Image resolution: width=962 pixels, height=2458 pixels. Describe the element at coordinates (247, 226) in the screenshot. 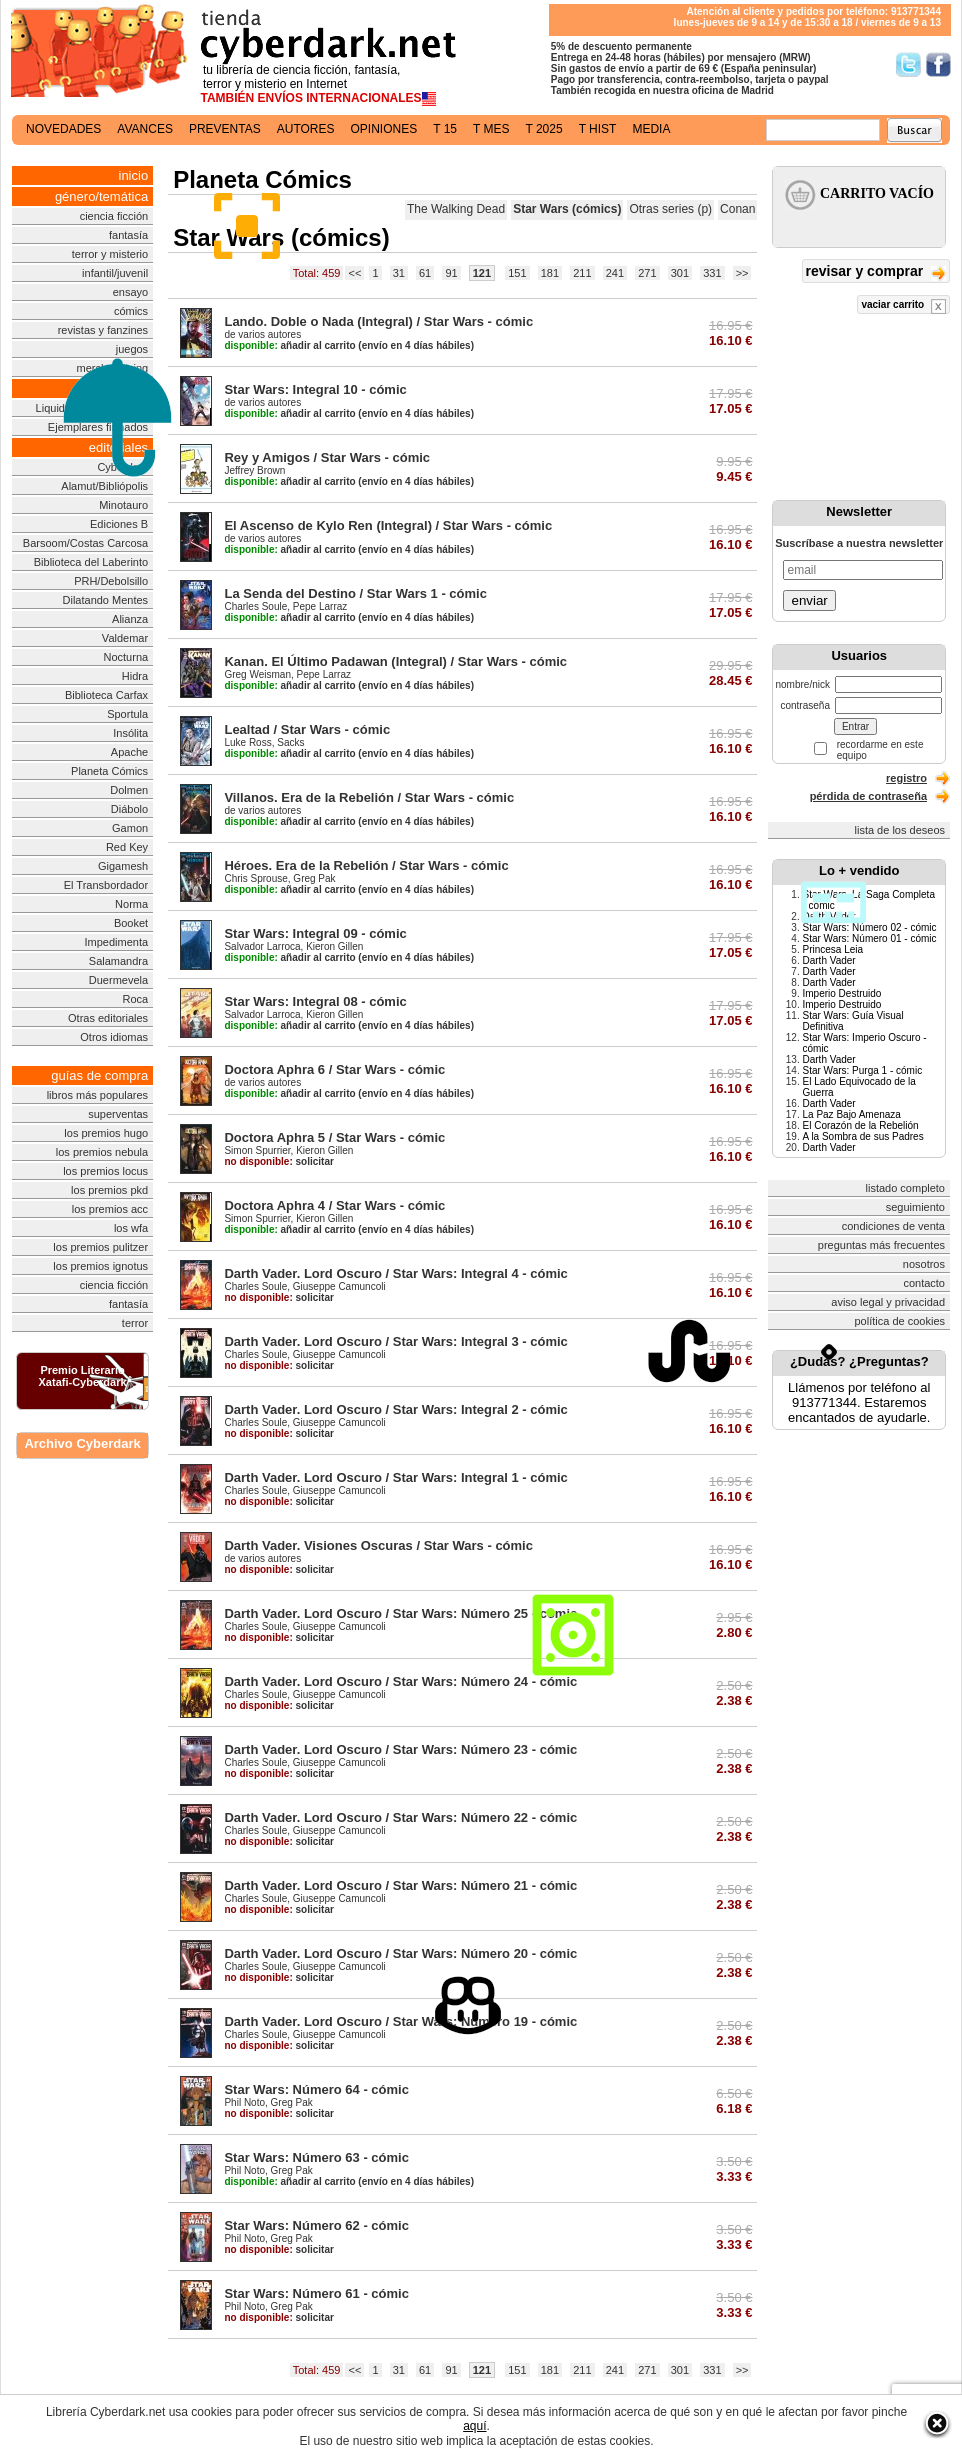

I see `enable focus mode to minimize distractions` at that location.